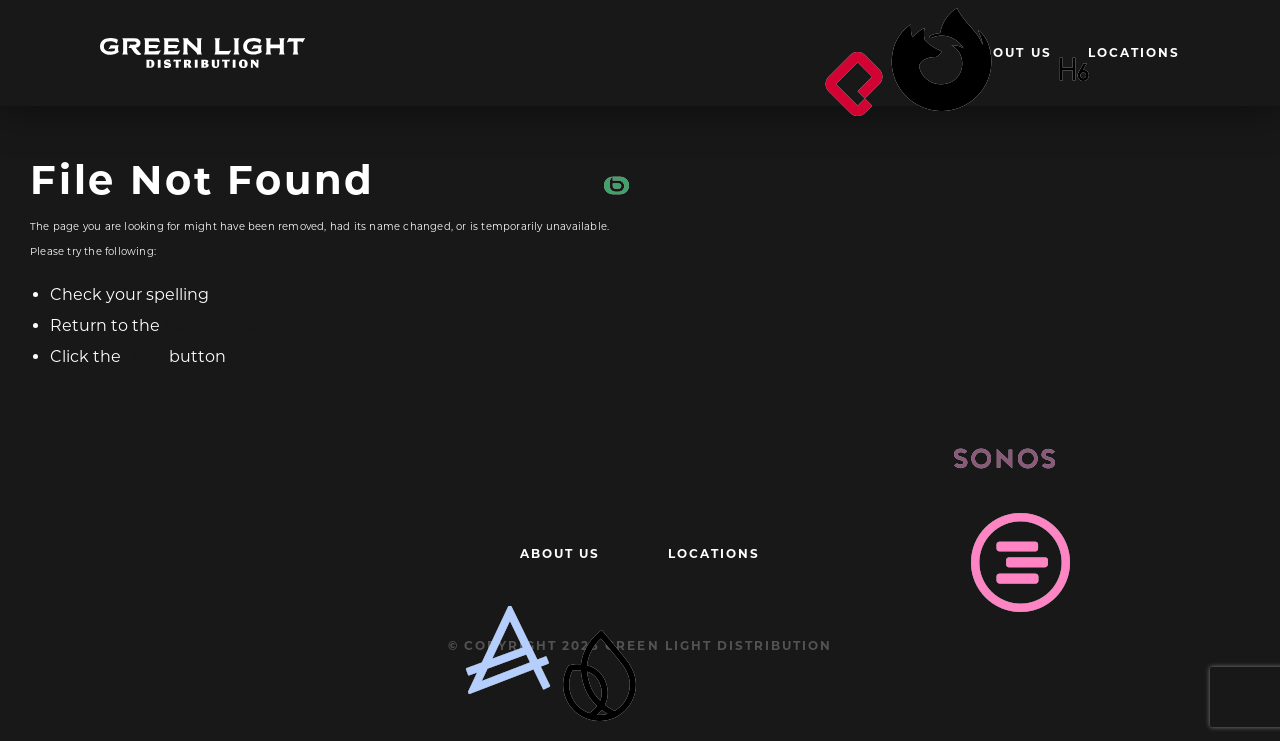  Describe the element at coordinates (941, 59) in the screenshot. I see `open Firefox browser` at that location.